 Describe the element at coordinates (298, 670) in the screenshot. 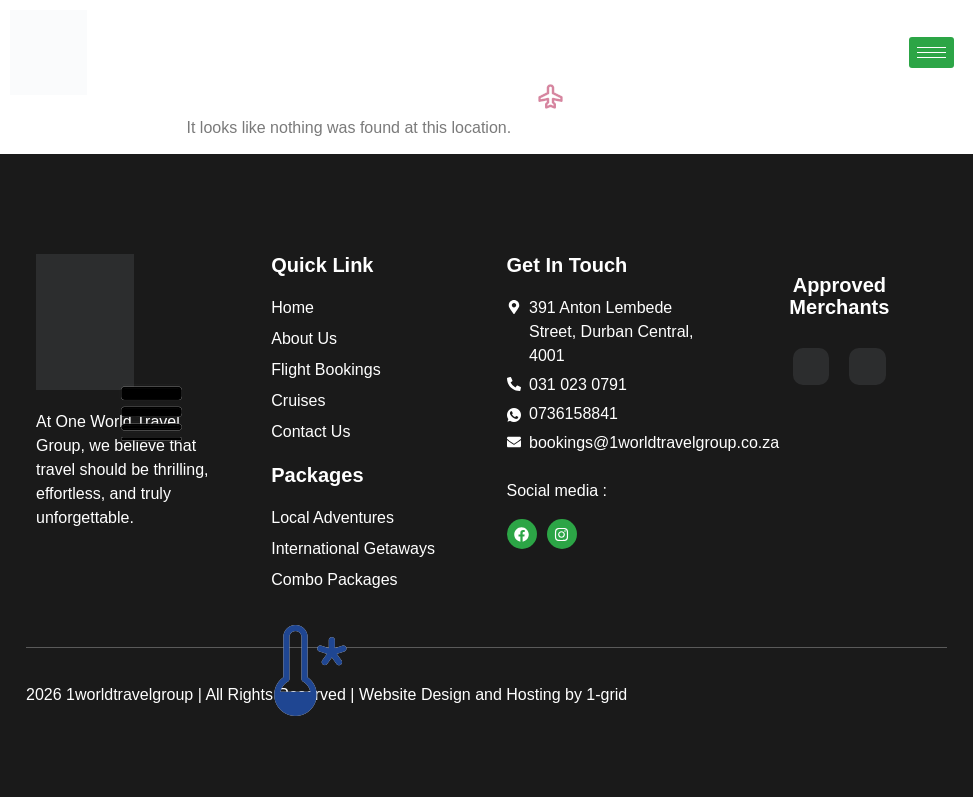

I see `indicates low temperature or cold conditions` at that location.